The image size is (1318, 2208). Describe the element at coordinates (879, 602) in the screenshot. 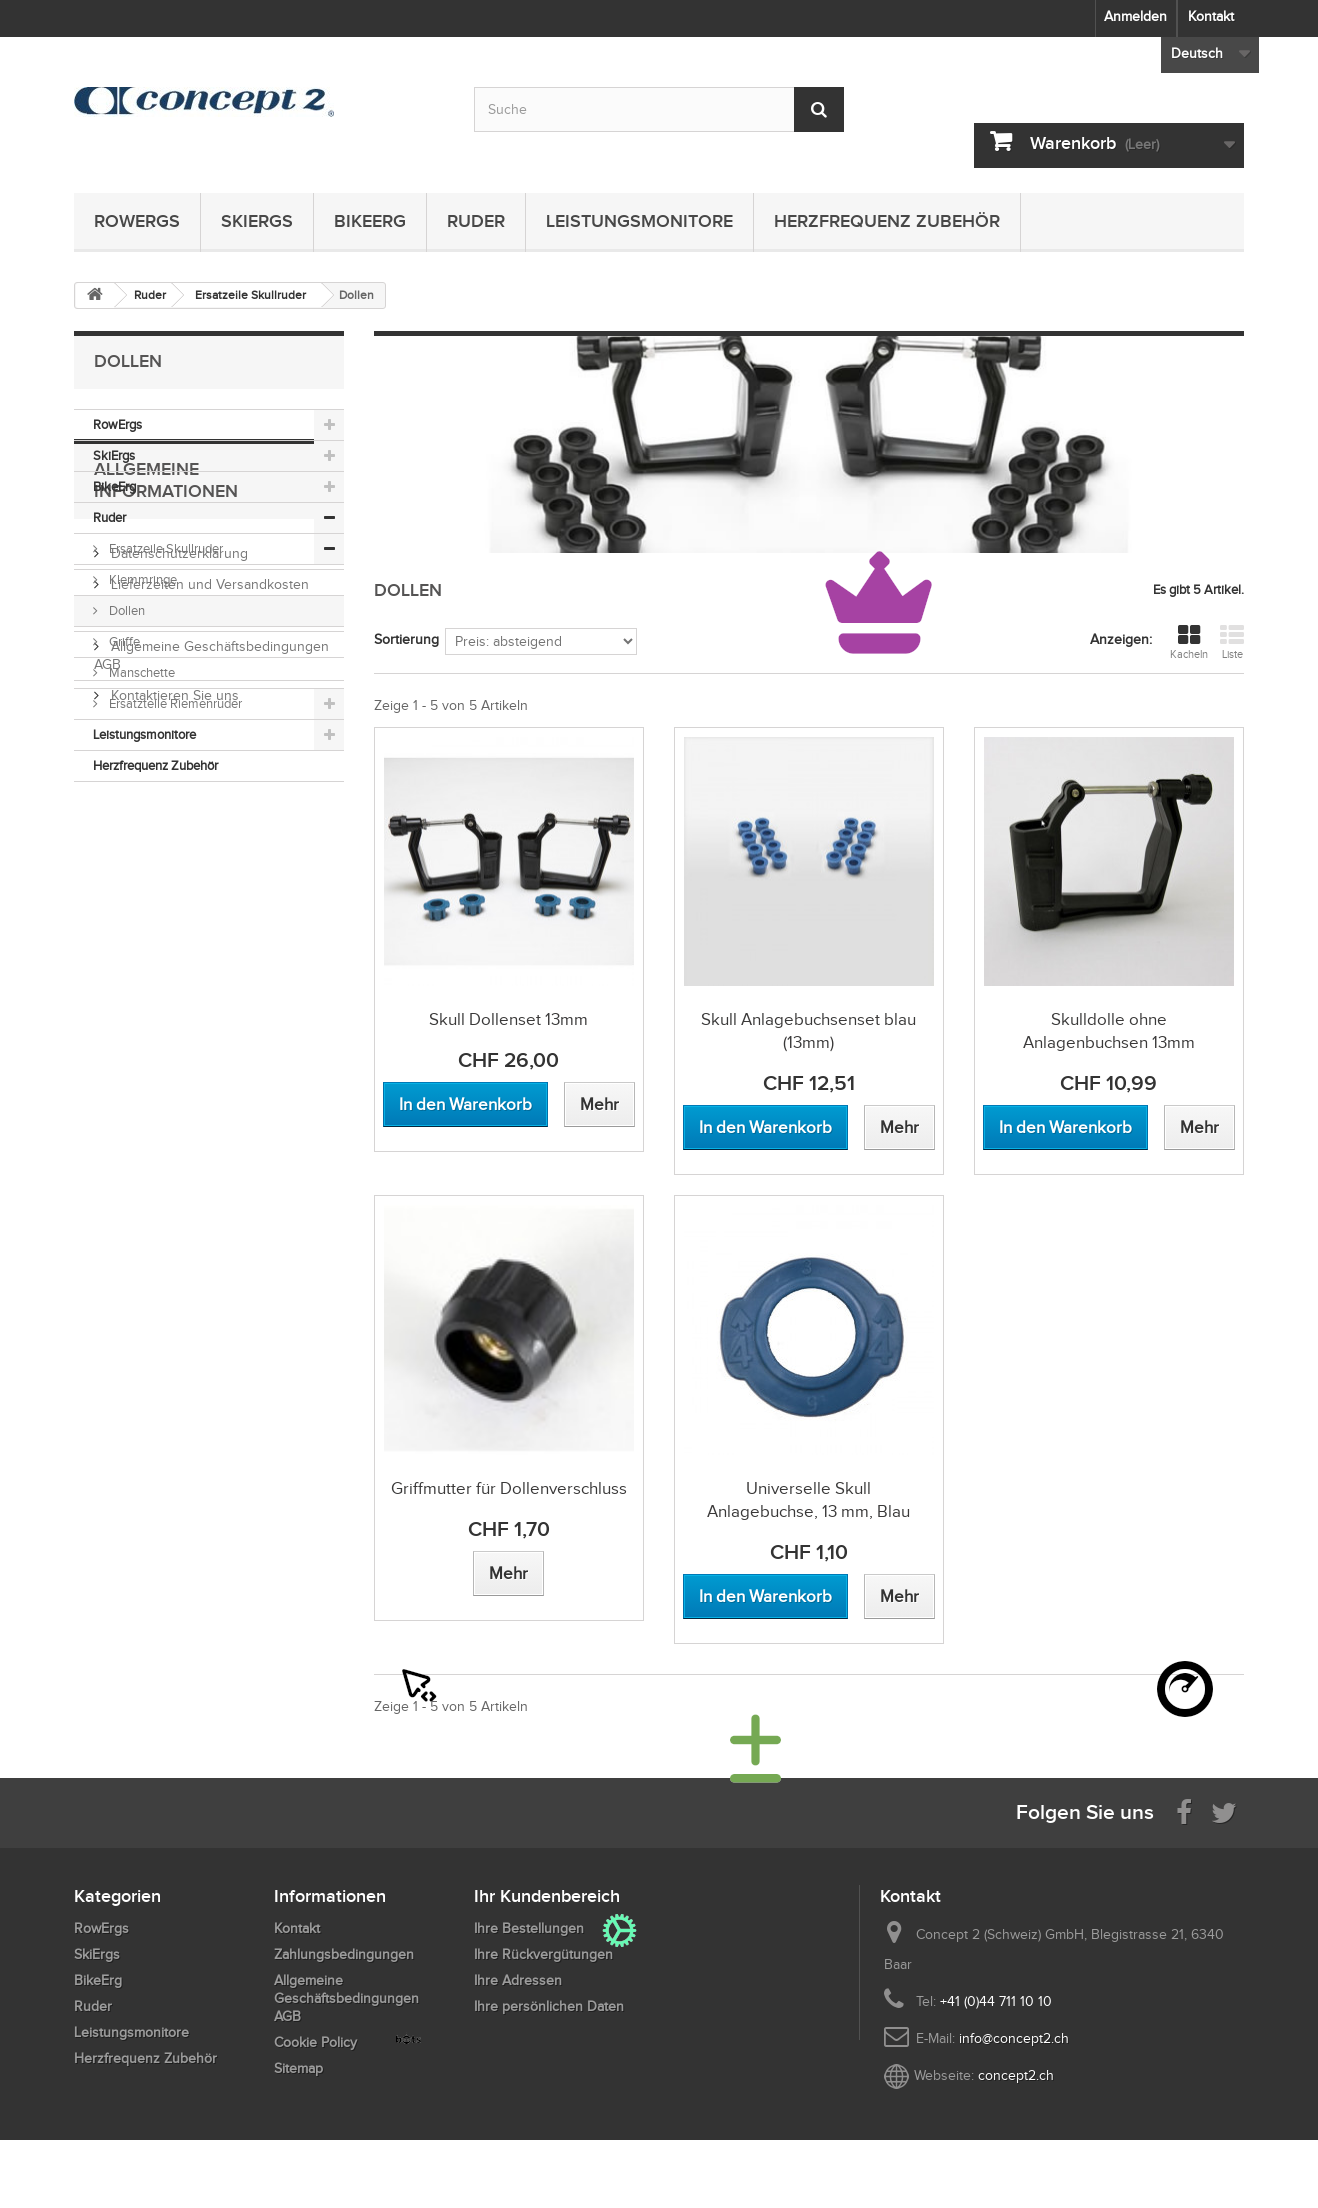

I see `indicates server owner status` at that location.